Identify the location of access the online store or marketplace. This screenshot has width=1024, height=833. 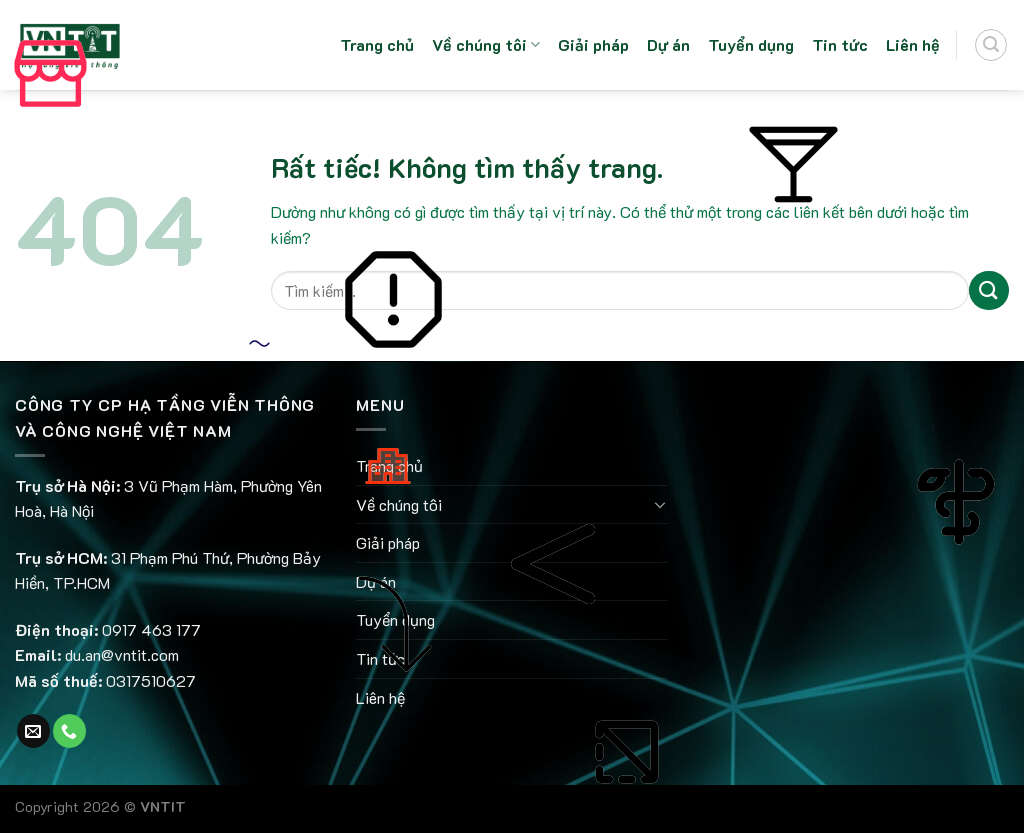
(50, 73).